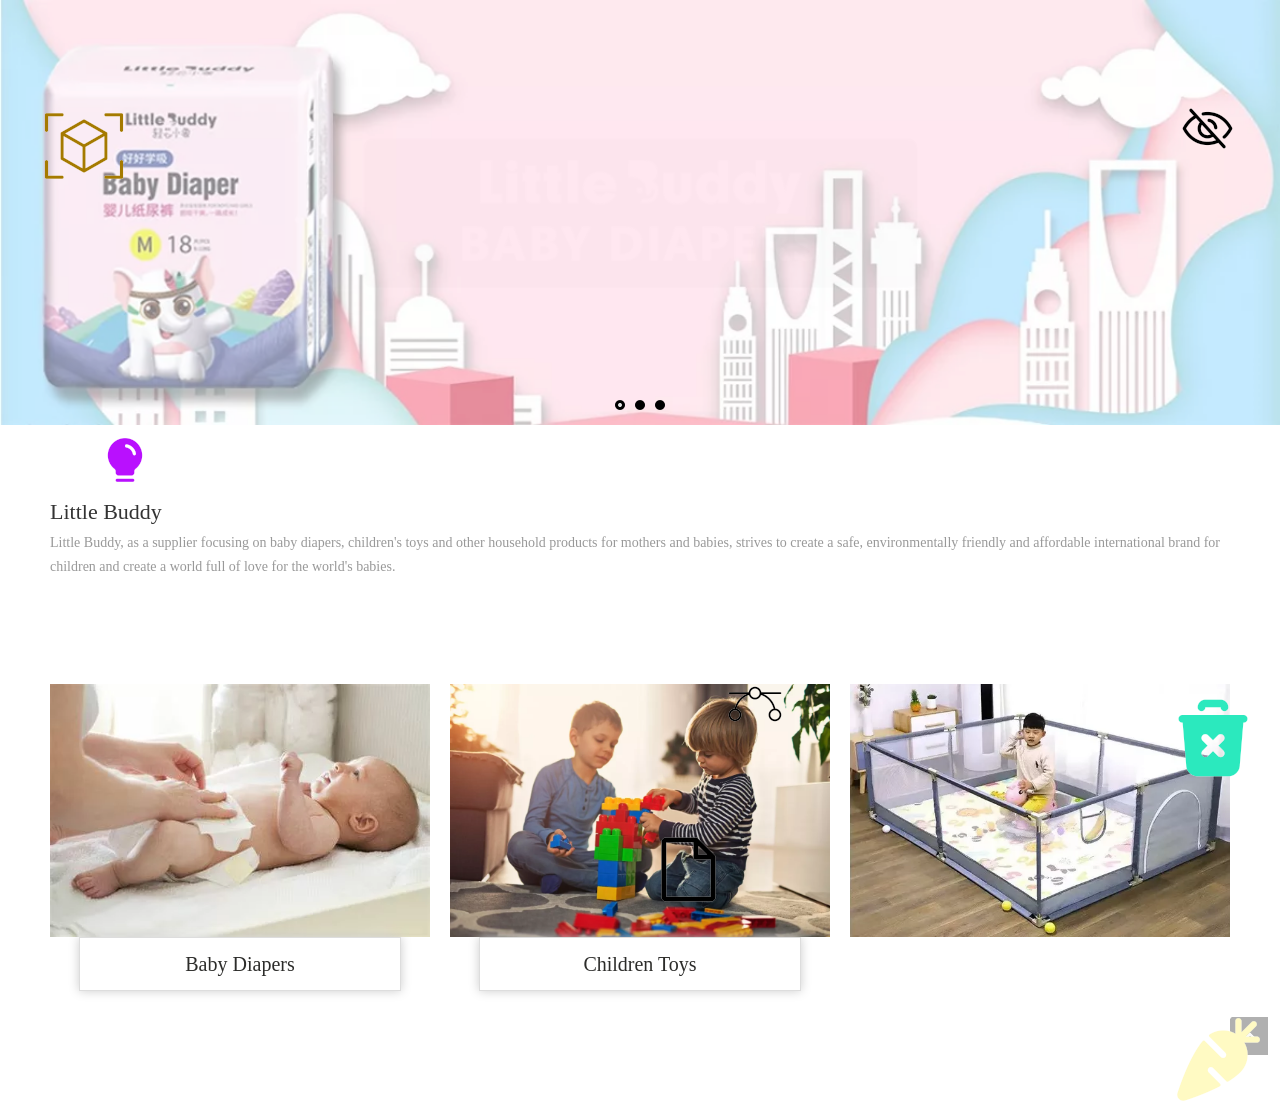  Describe the element at coordinates (1207, 128) in the screenshot. I see `hide password or sensitive content` at that location.